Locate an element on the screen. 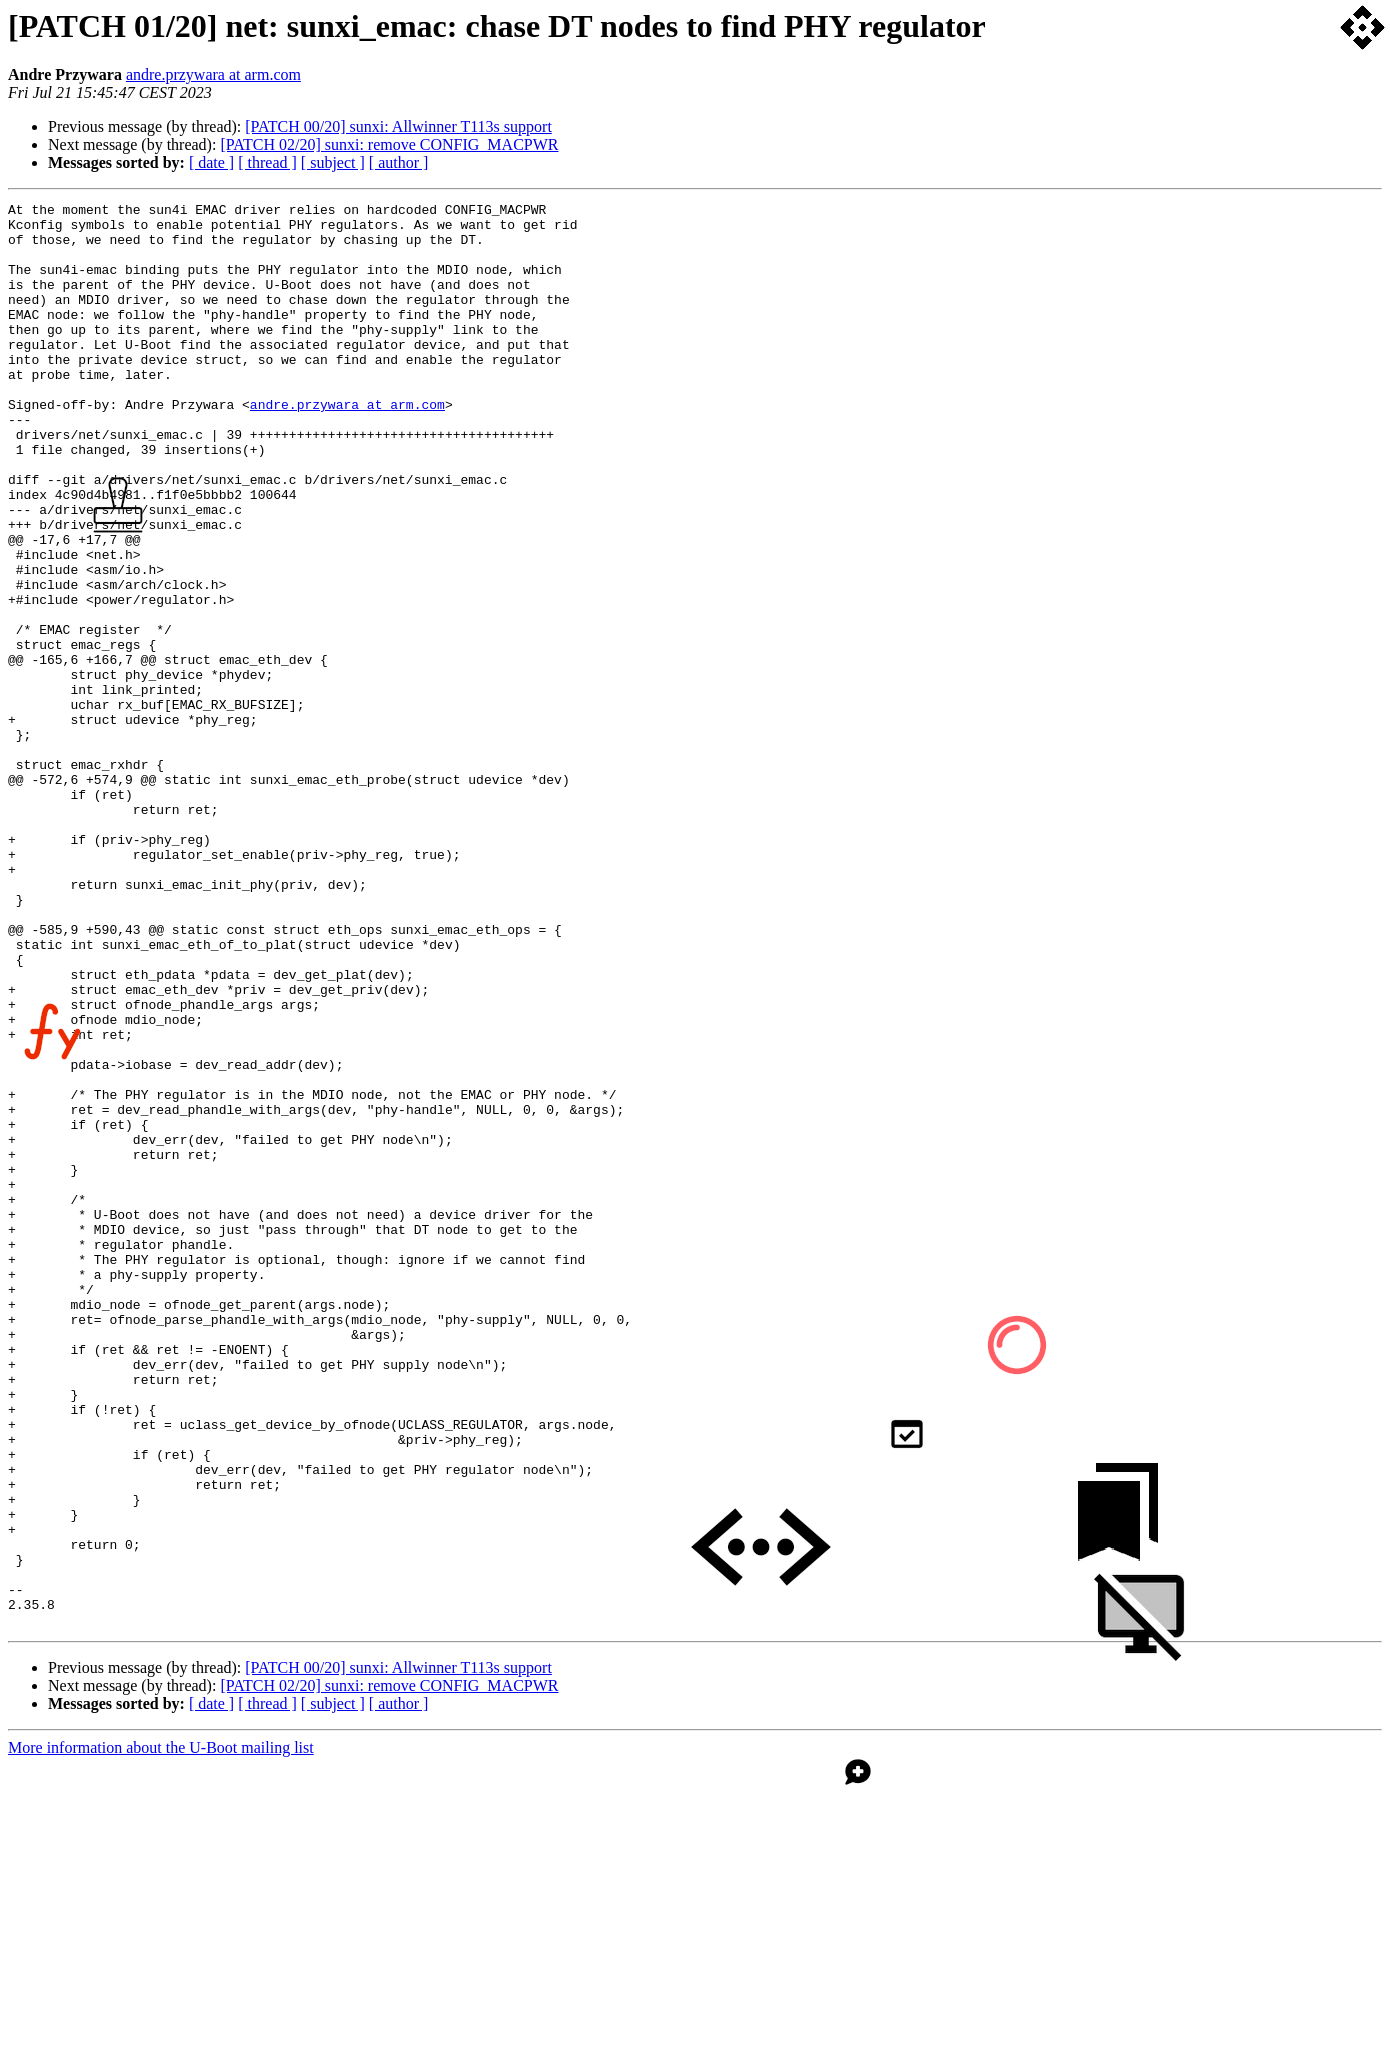 This screenshot has width=1390, height=2050. indicates a verified domain or website is located at coordinates (907, 1434).